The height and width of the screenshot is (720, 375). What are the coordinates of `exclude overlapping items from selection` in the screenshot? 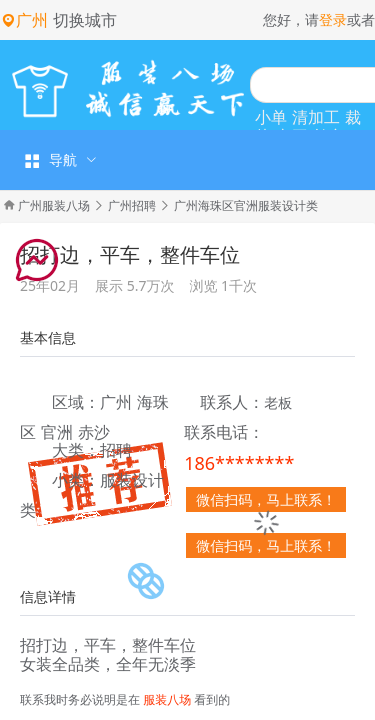 It's located at (146, 581).